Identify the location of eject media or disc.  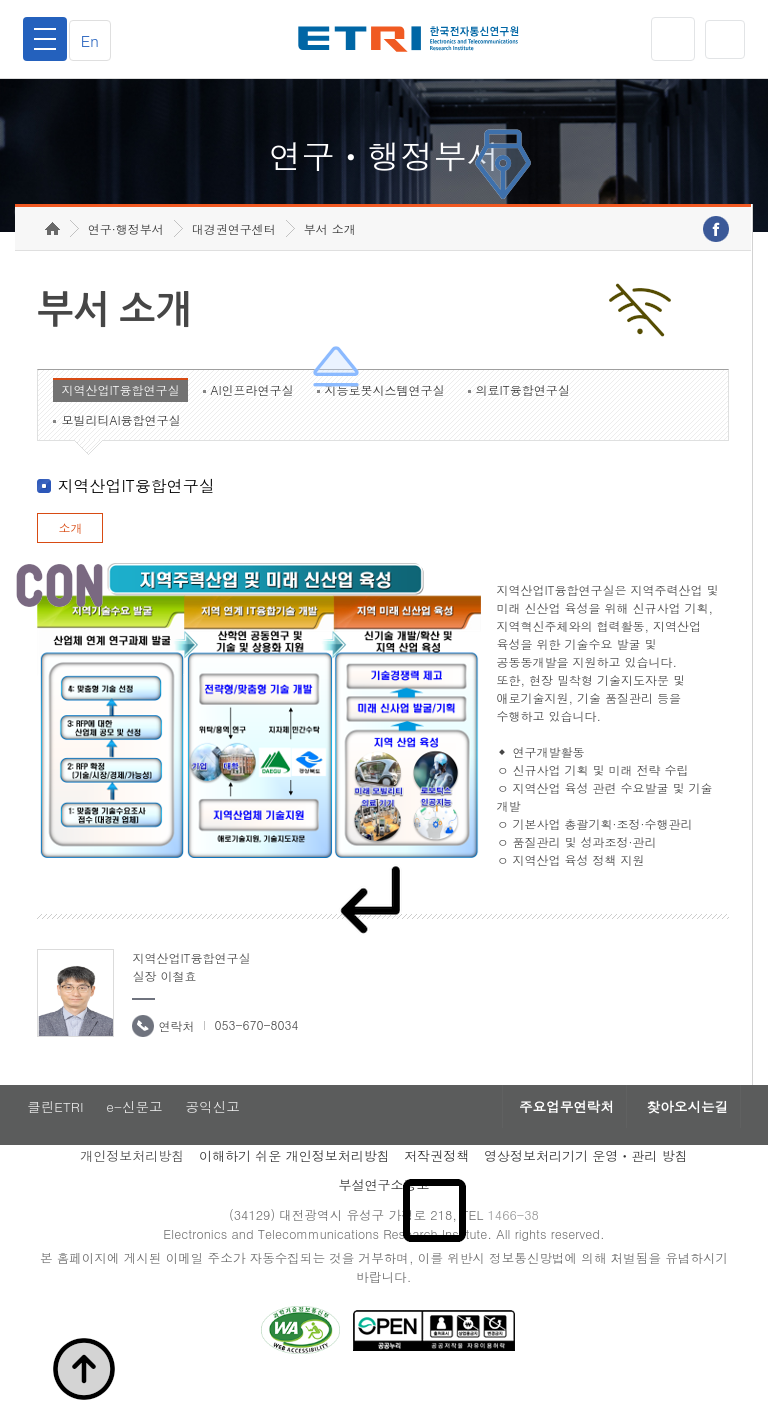
(336, 369).